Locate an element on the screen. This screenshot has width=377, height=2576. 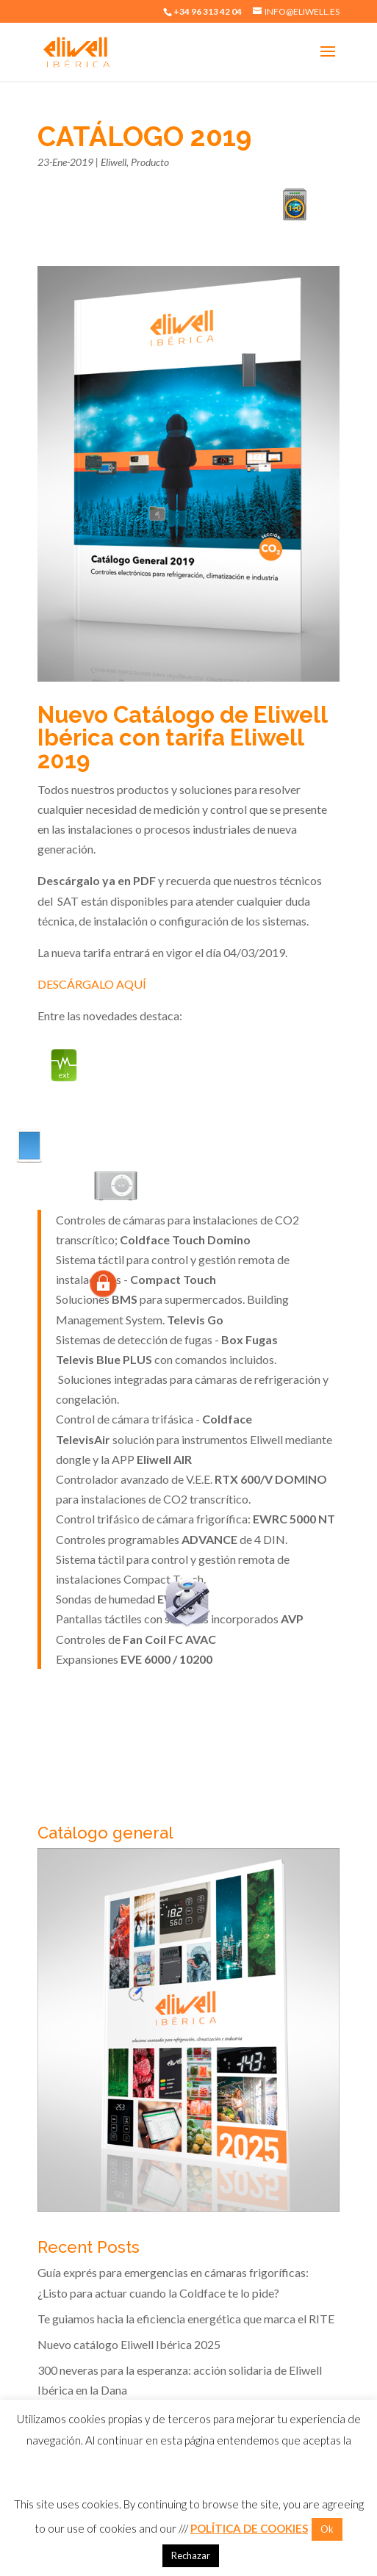
launch automator to create automated workflows is located at coordinates (187, 1602).